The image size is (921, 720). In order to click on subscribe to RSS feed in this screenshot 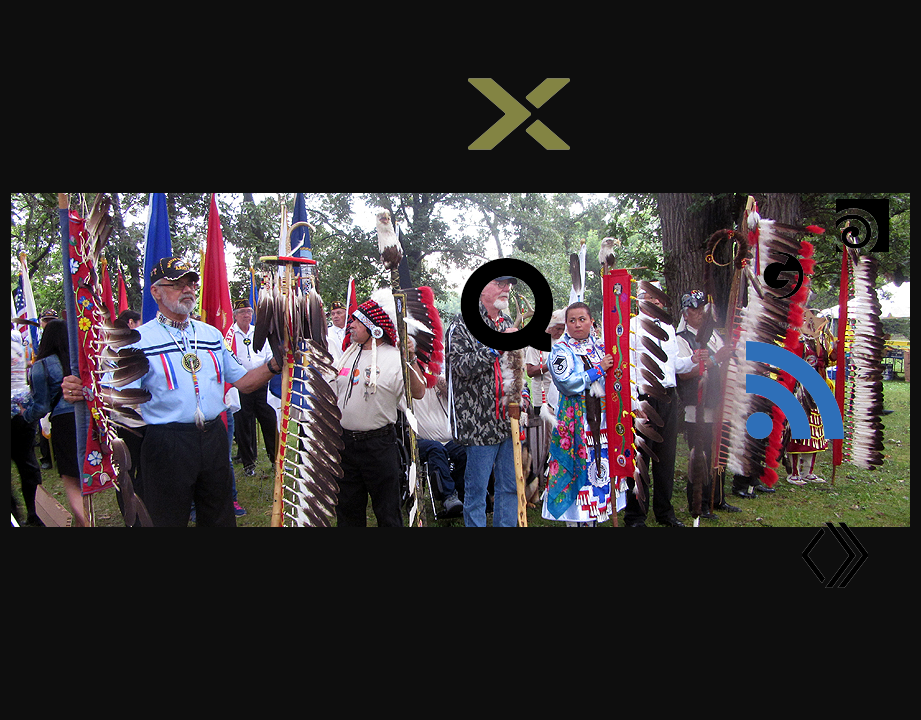, I will do `click(795, 390)`.